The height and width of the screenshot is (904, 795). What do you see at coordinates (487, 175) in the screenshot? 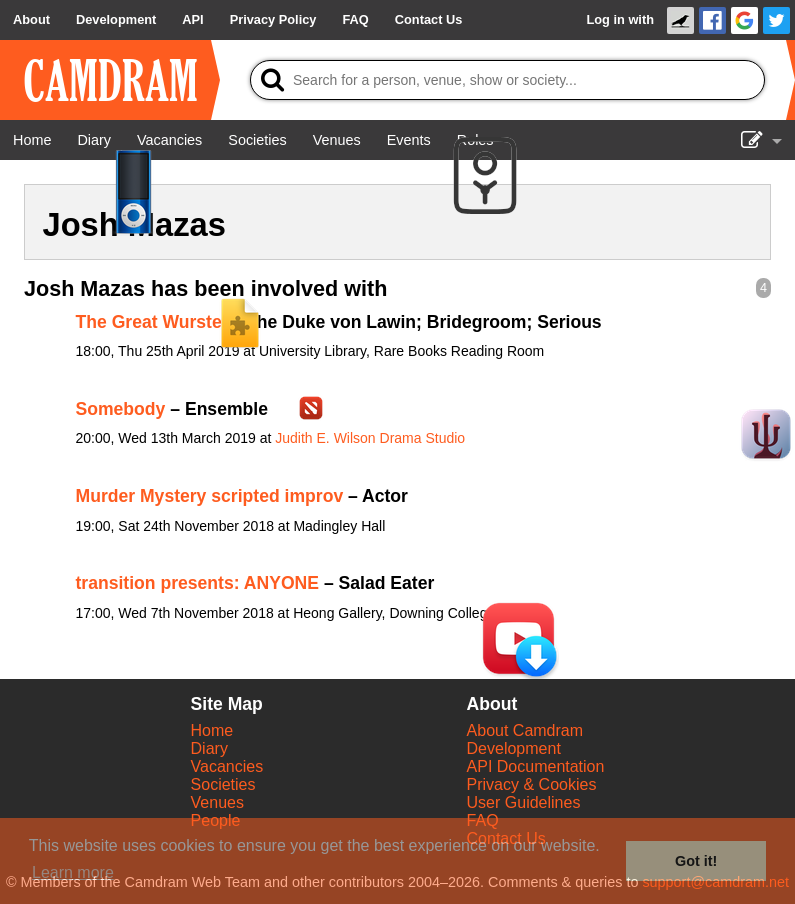
I see `access Time Machine backups` at bounding box center [487, 175].